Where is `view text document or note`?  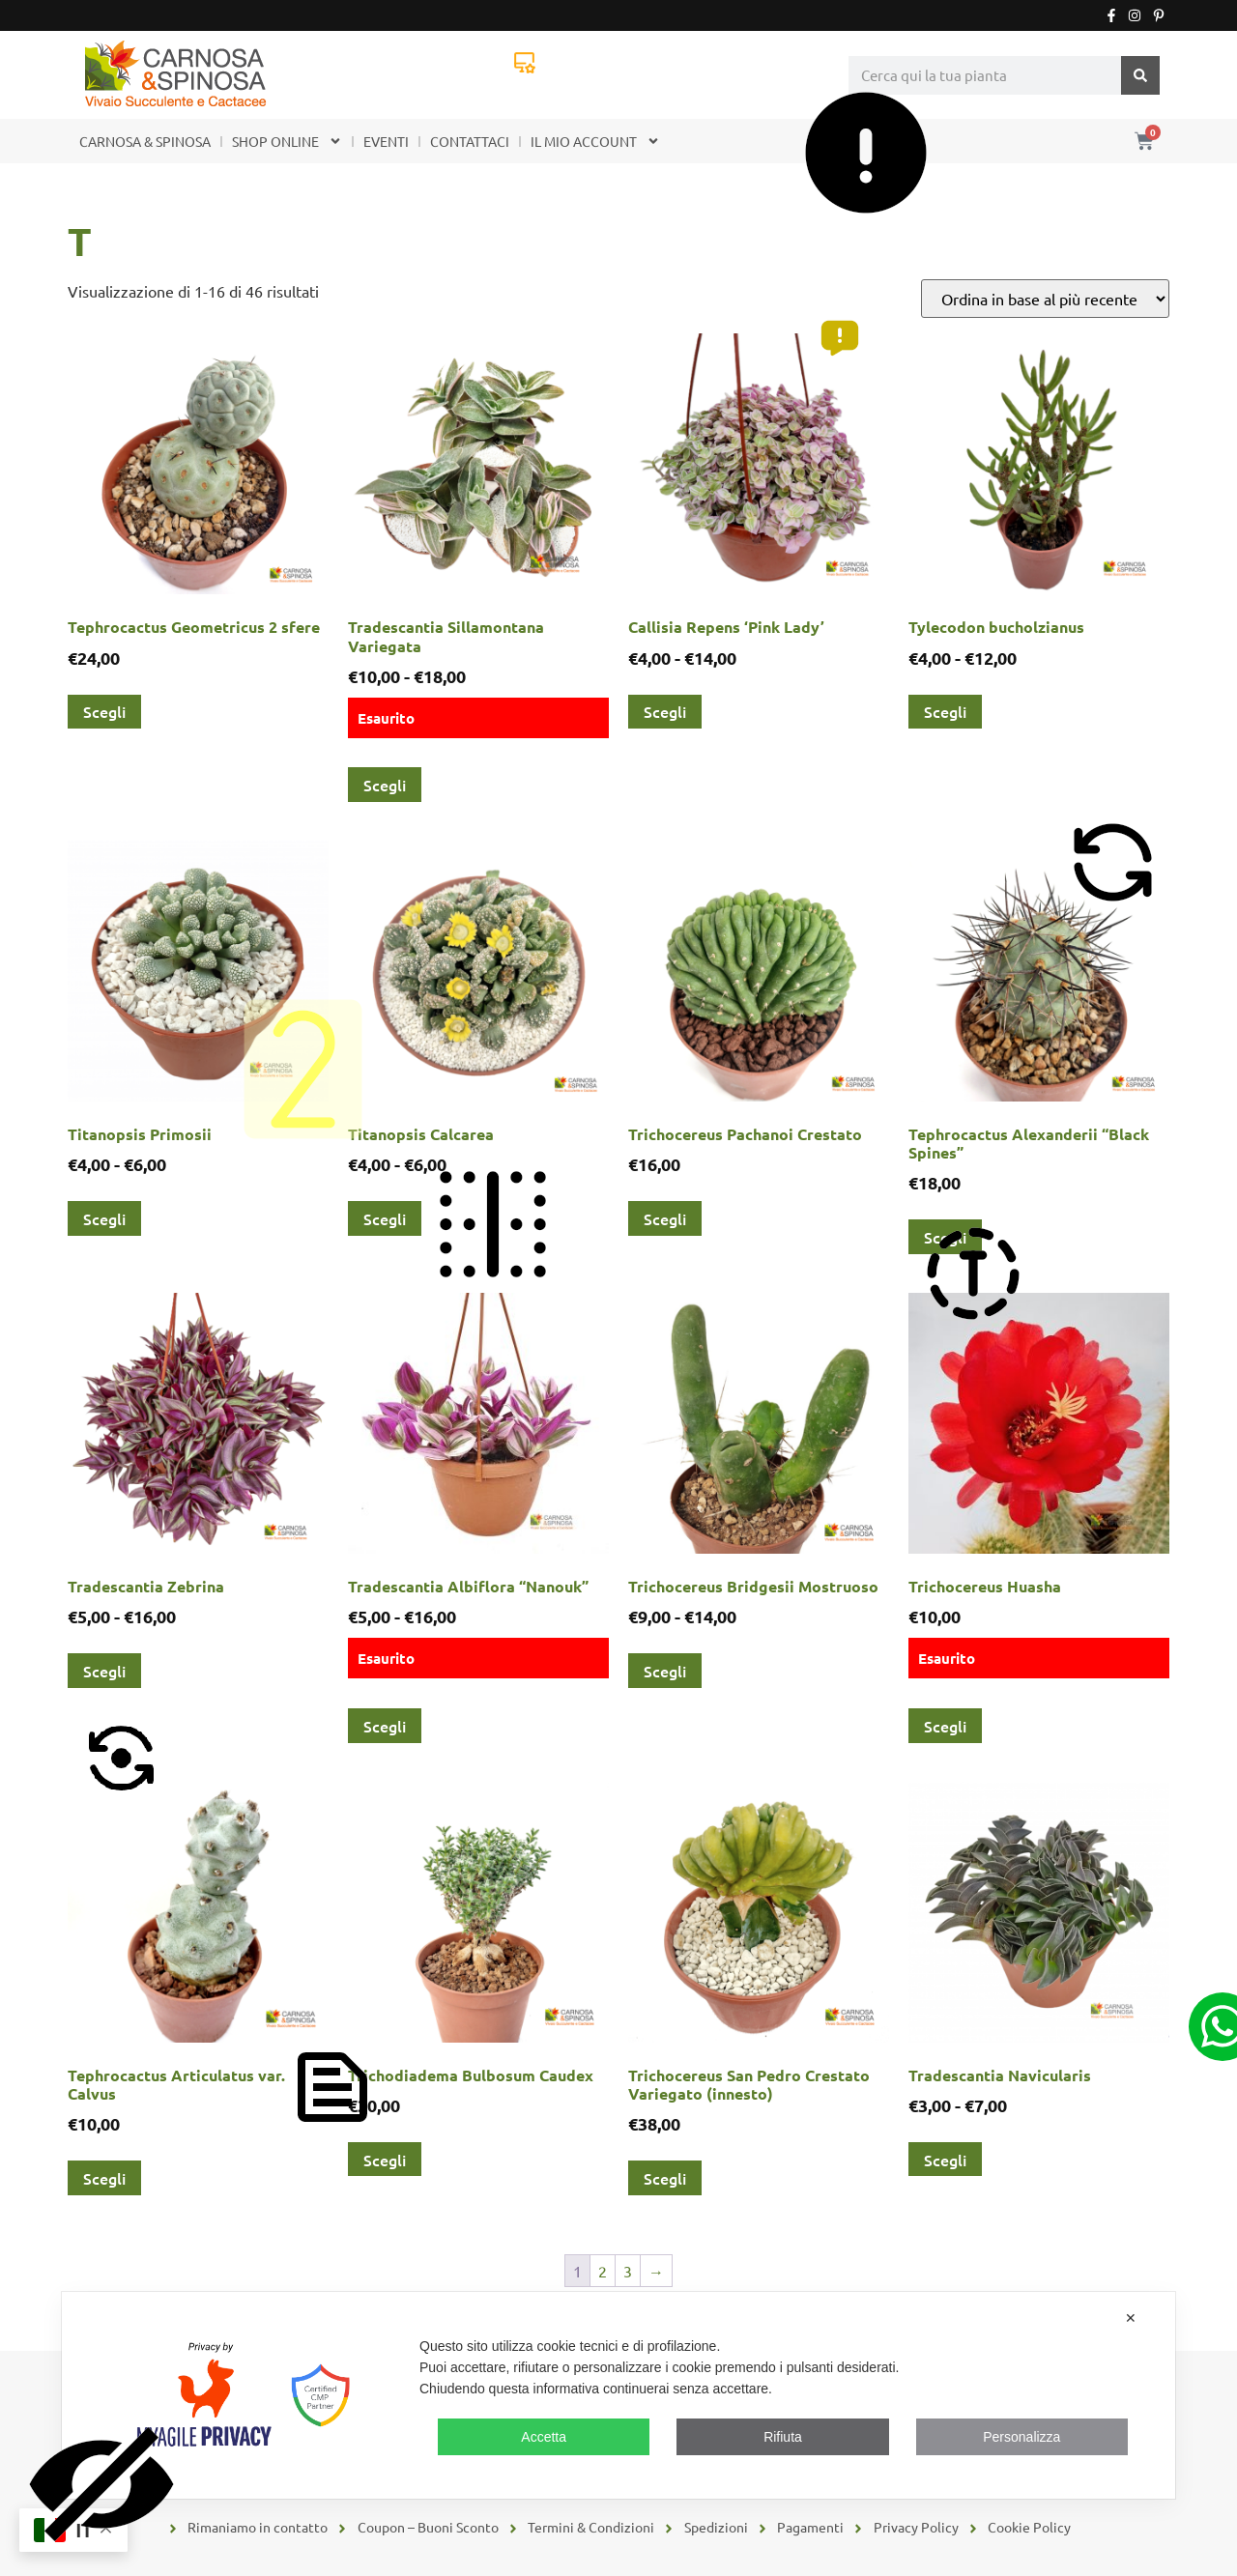
view text document or note is located at coordinates (332, 2087).